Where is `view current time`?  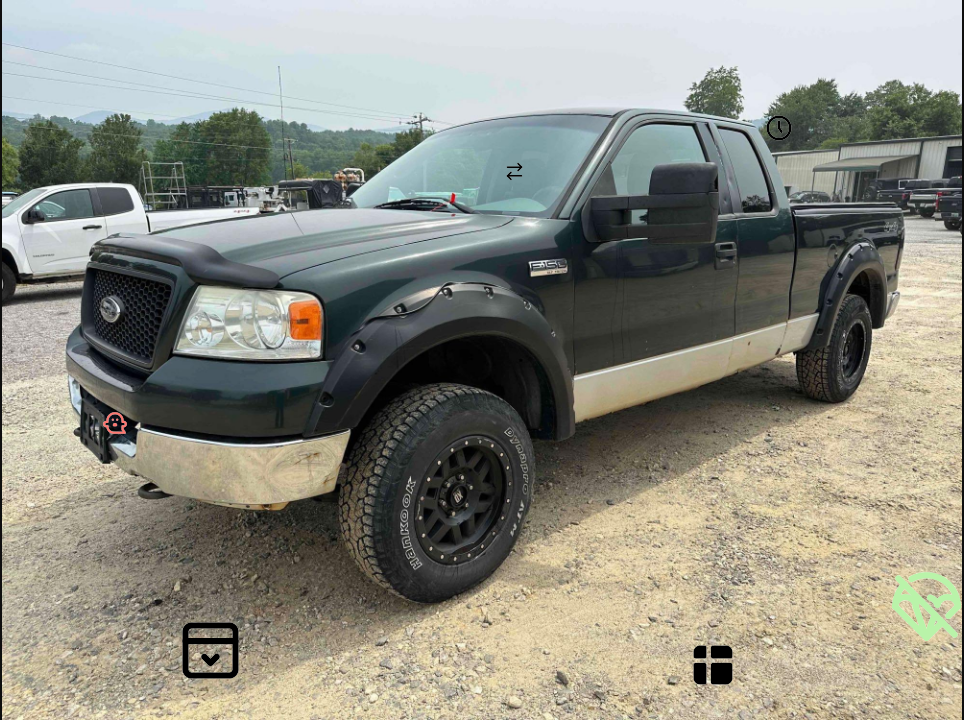 view current time is located at coordinates (779, 128).